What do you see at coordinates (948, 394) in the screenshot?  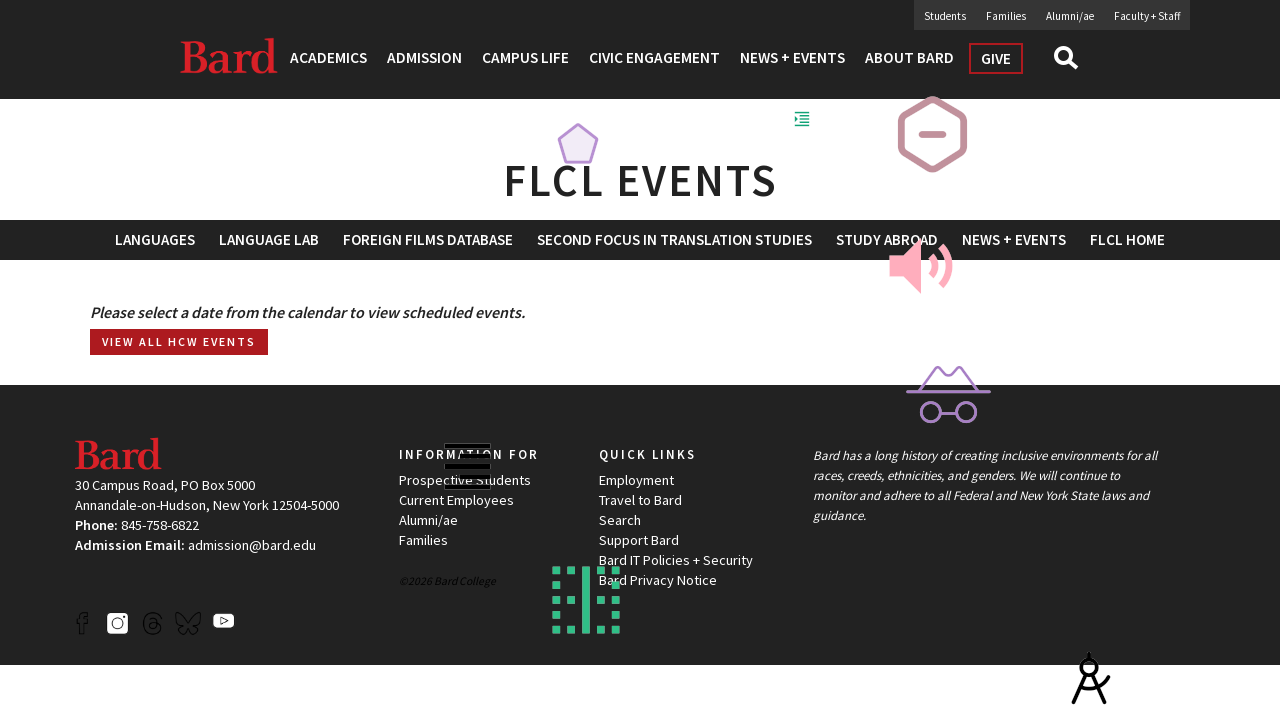 I see `enable incognito or private browsing mode` at bounding box center [948, 394].